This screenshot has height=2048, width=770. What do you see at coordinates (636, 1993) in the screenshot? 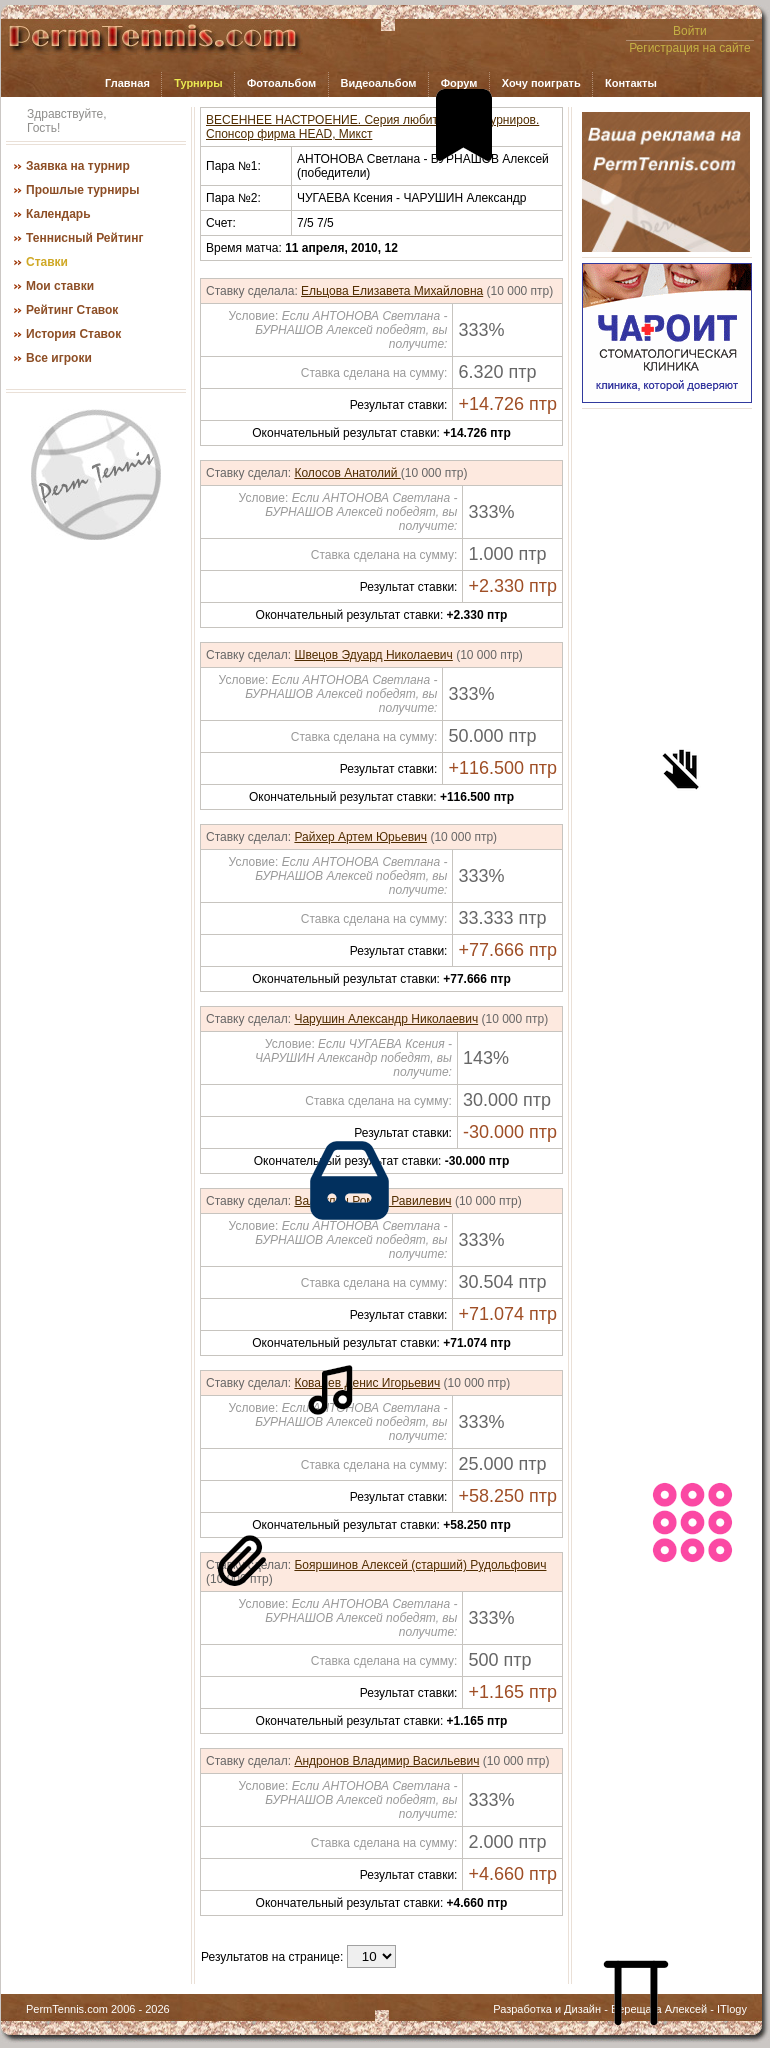
I see `access mathematical or scientific functions` at bounding box center [636, 1993].